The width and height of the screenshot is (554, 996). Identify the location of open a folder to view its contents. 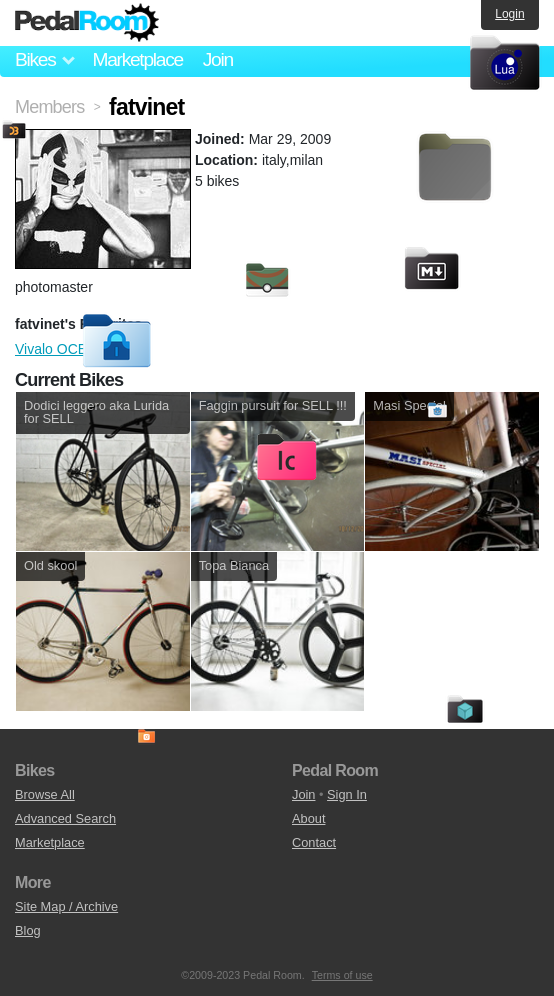
(455, 167).